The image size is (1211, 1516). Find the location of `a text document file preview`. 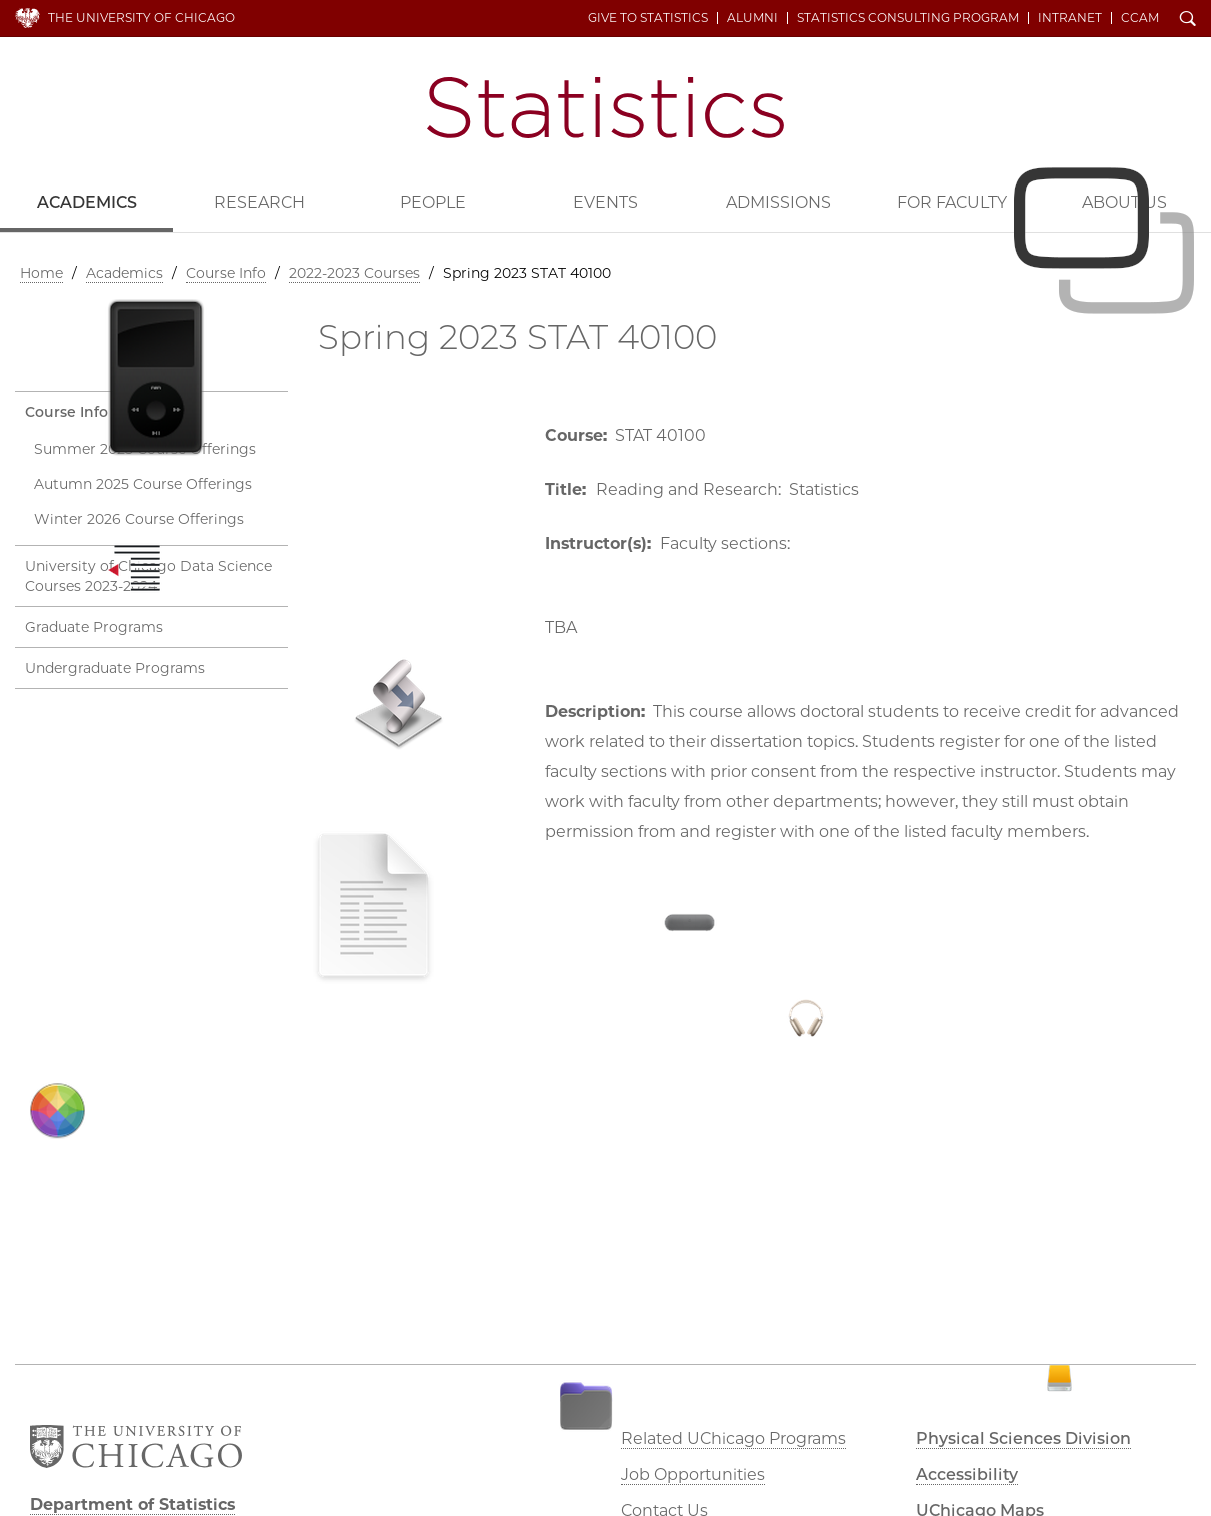

a text document file preview is located at coordinates (373, 907).